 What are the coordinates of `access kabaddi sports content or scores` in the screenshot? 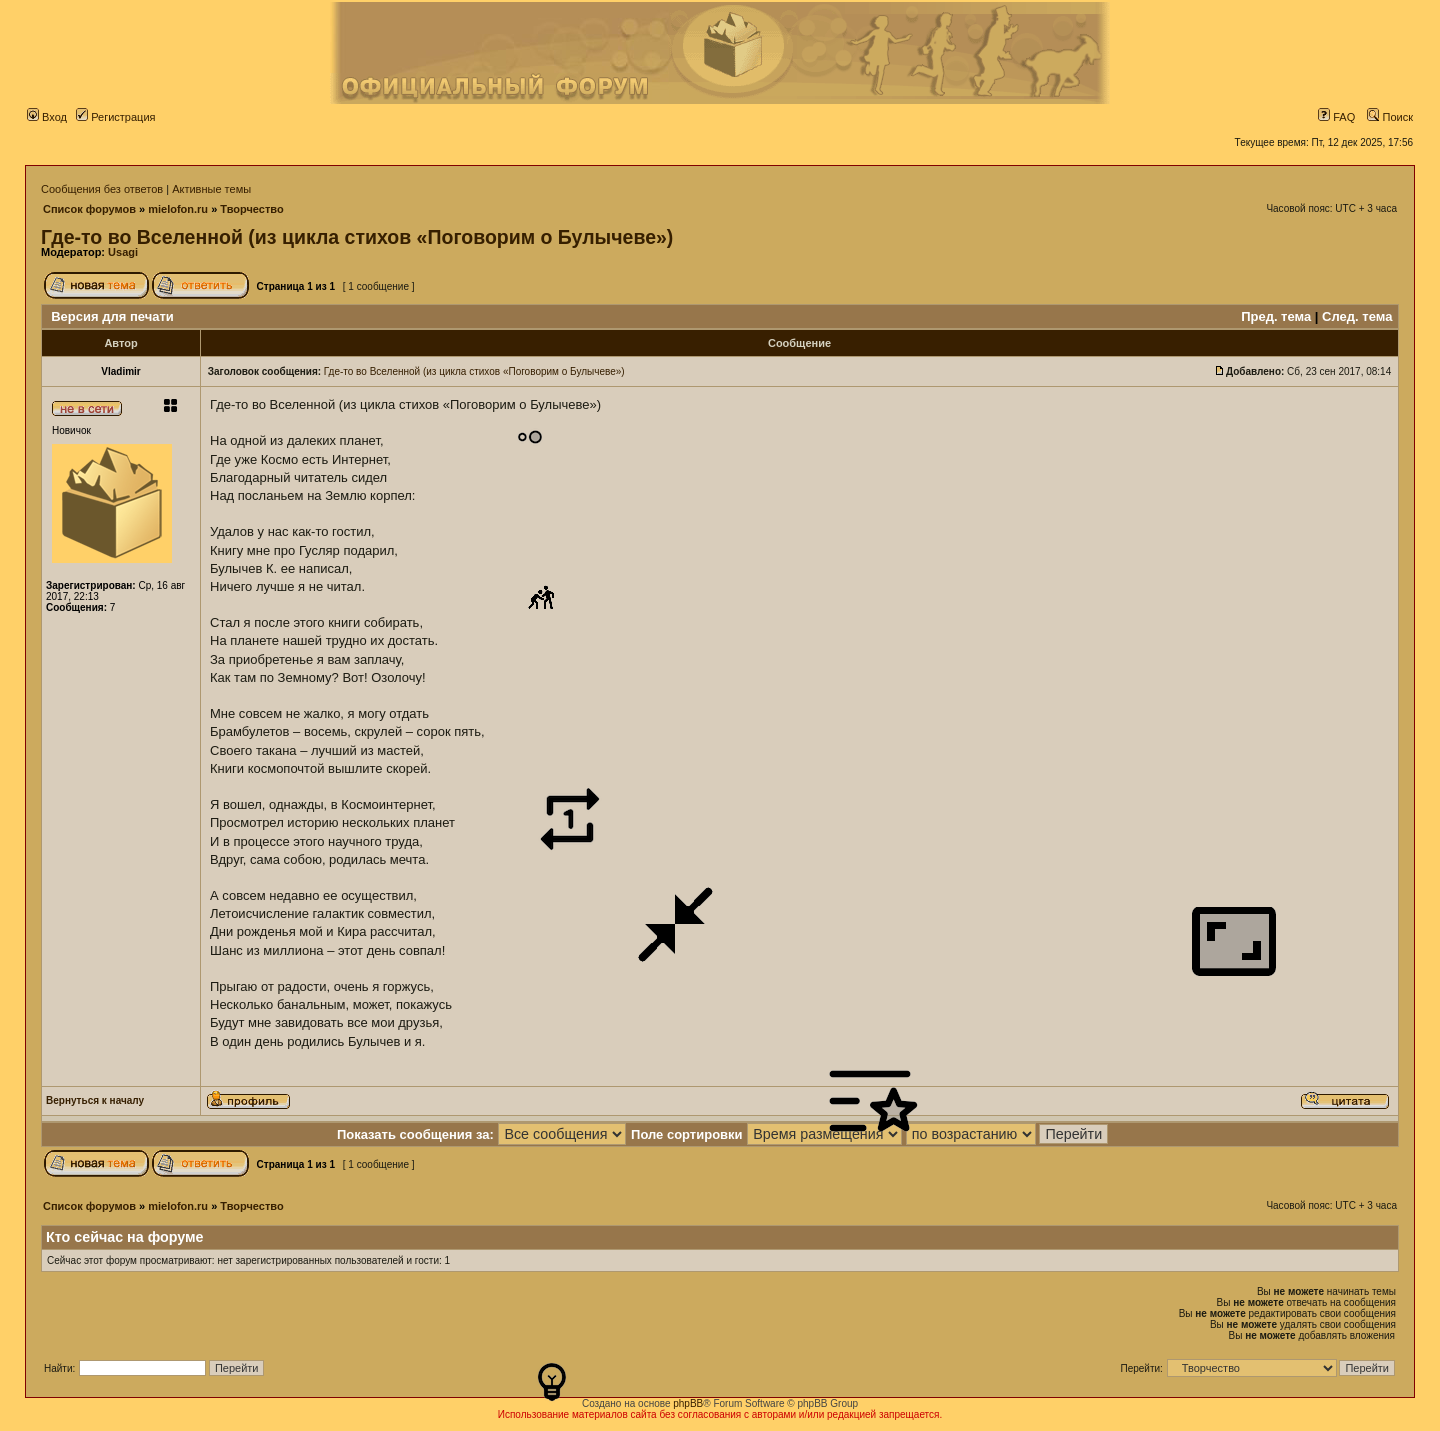 It's located at (541, 598).